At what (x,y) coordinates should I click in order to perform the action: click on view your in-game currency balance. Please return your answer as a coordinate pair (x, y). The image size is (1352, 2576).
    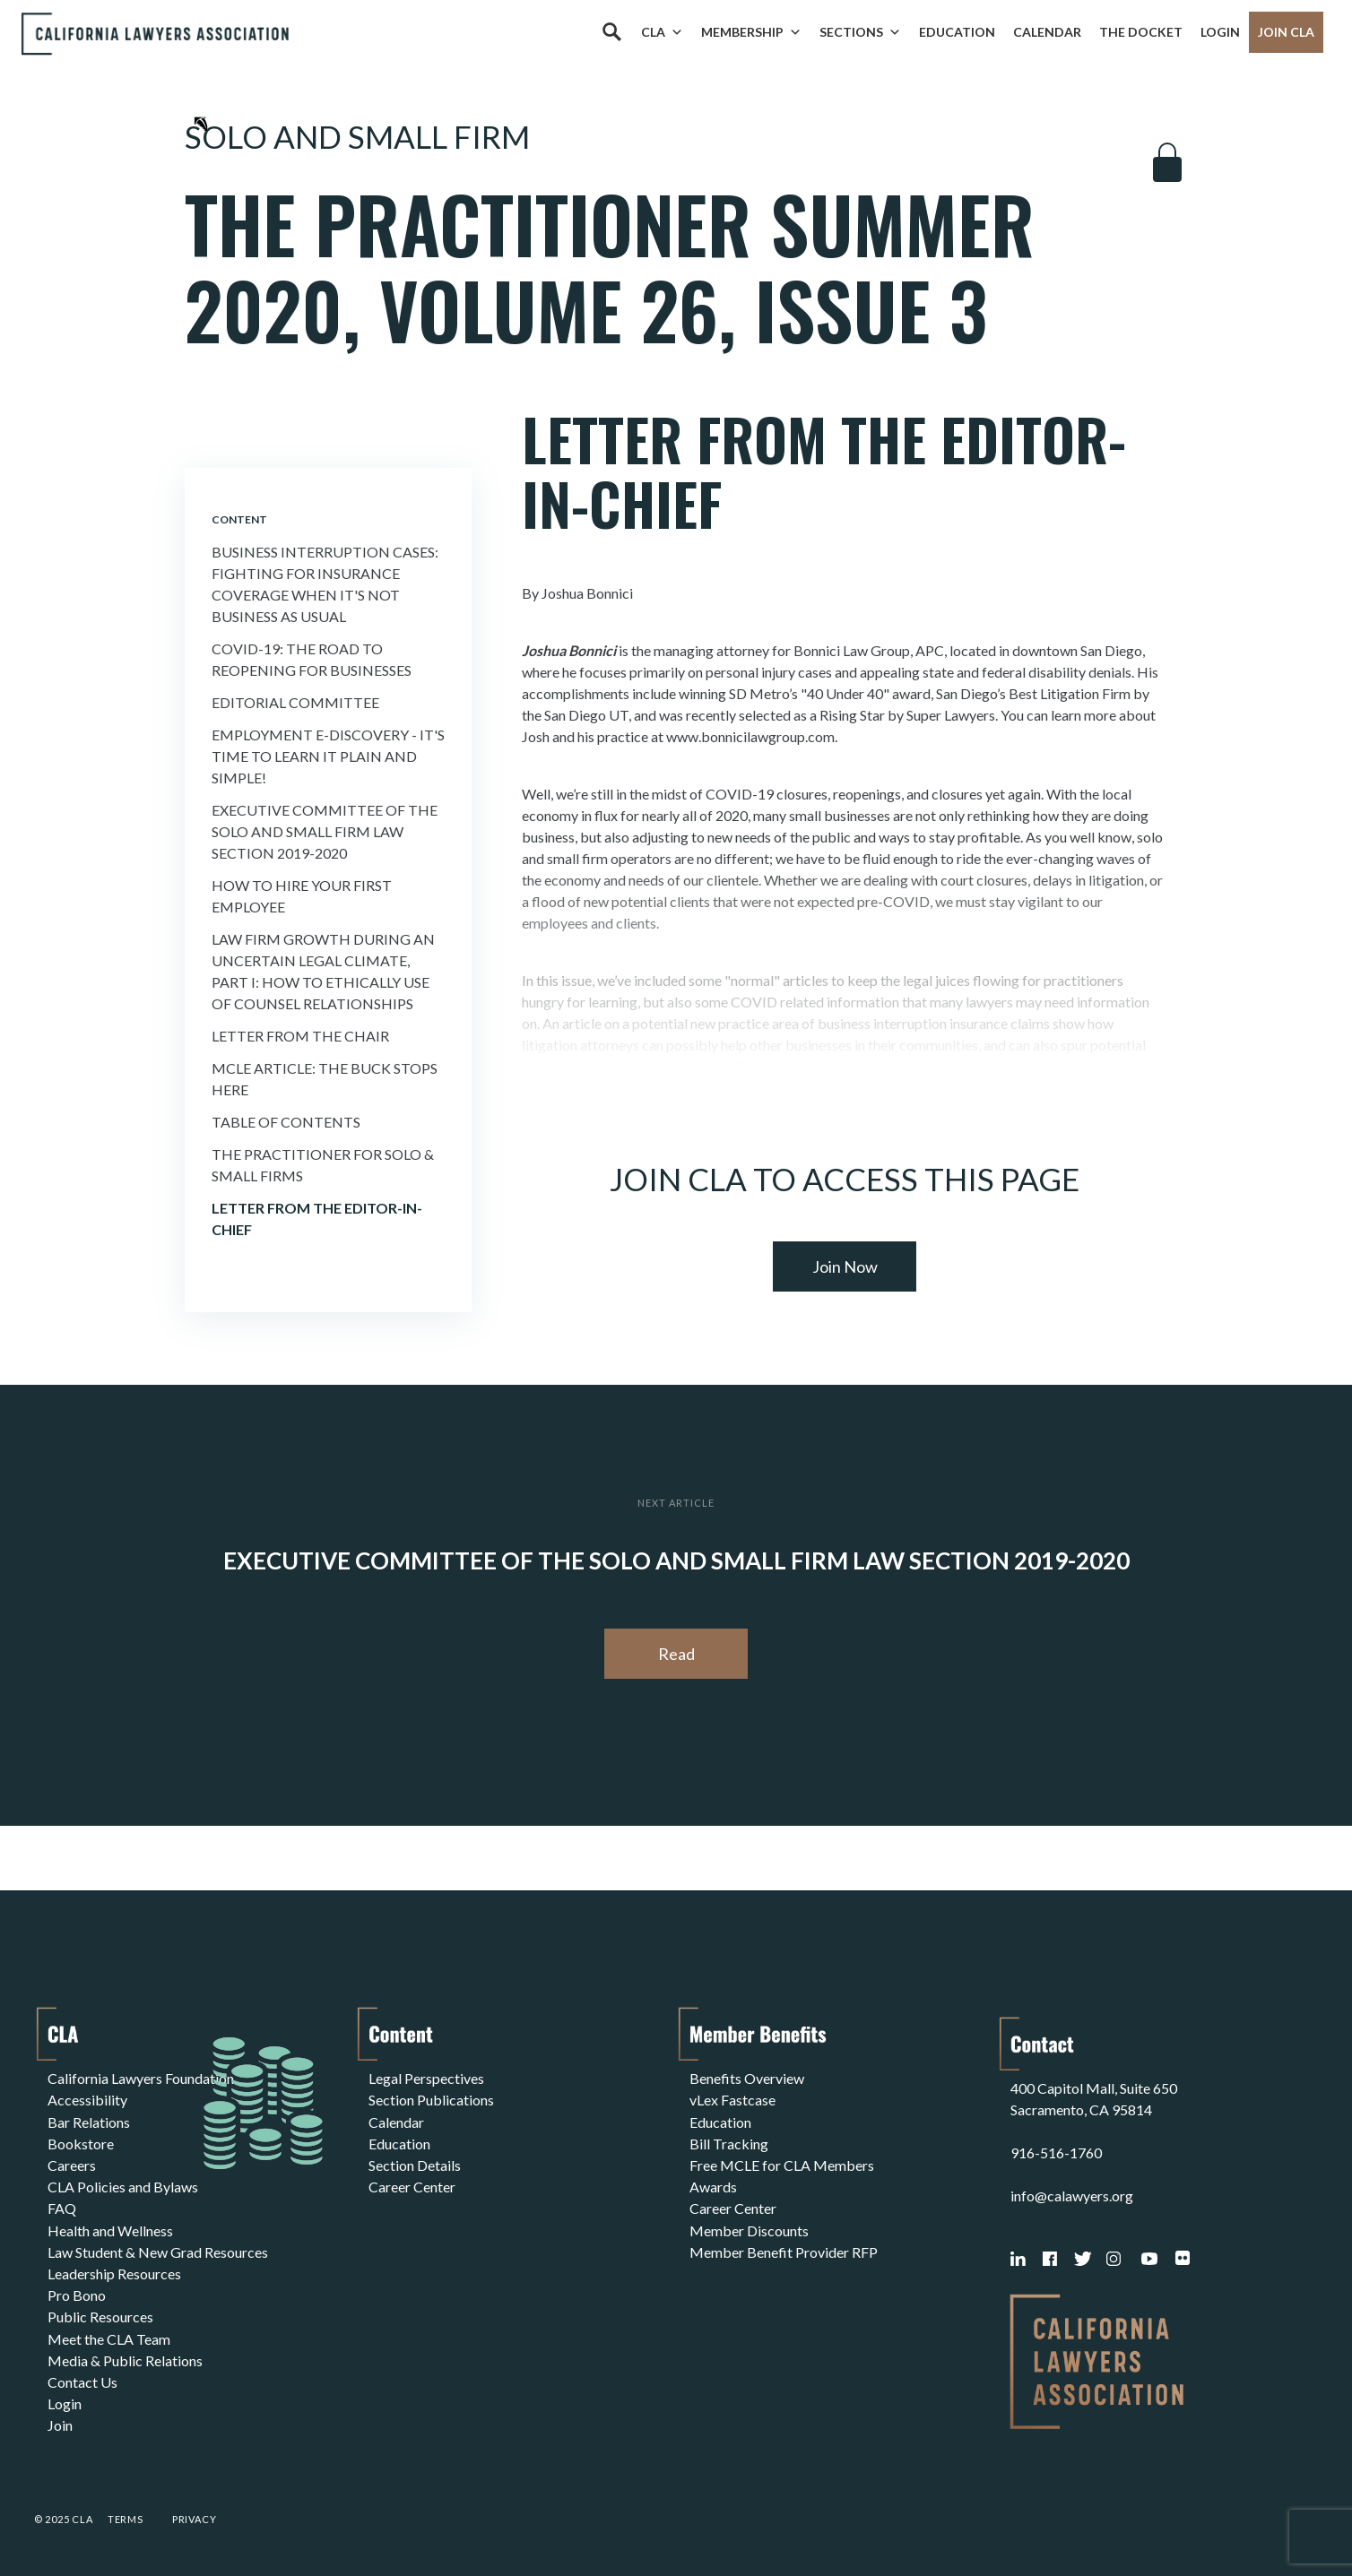
    Looking at the image, I should click on (263, 2103).